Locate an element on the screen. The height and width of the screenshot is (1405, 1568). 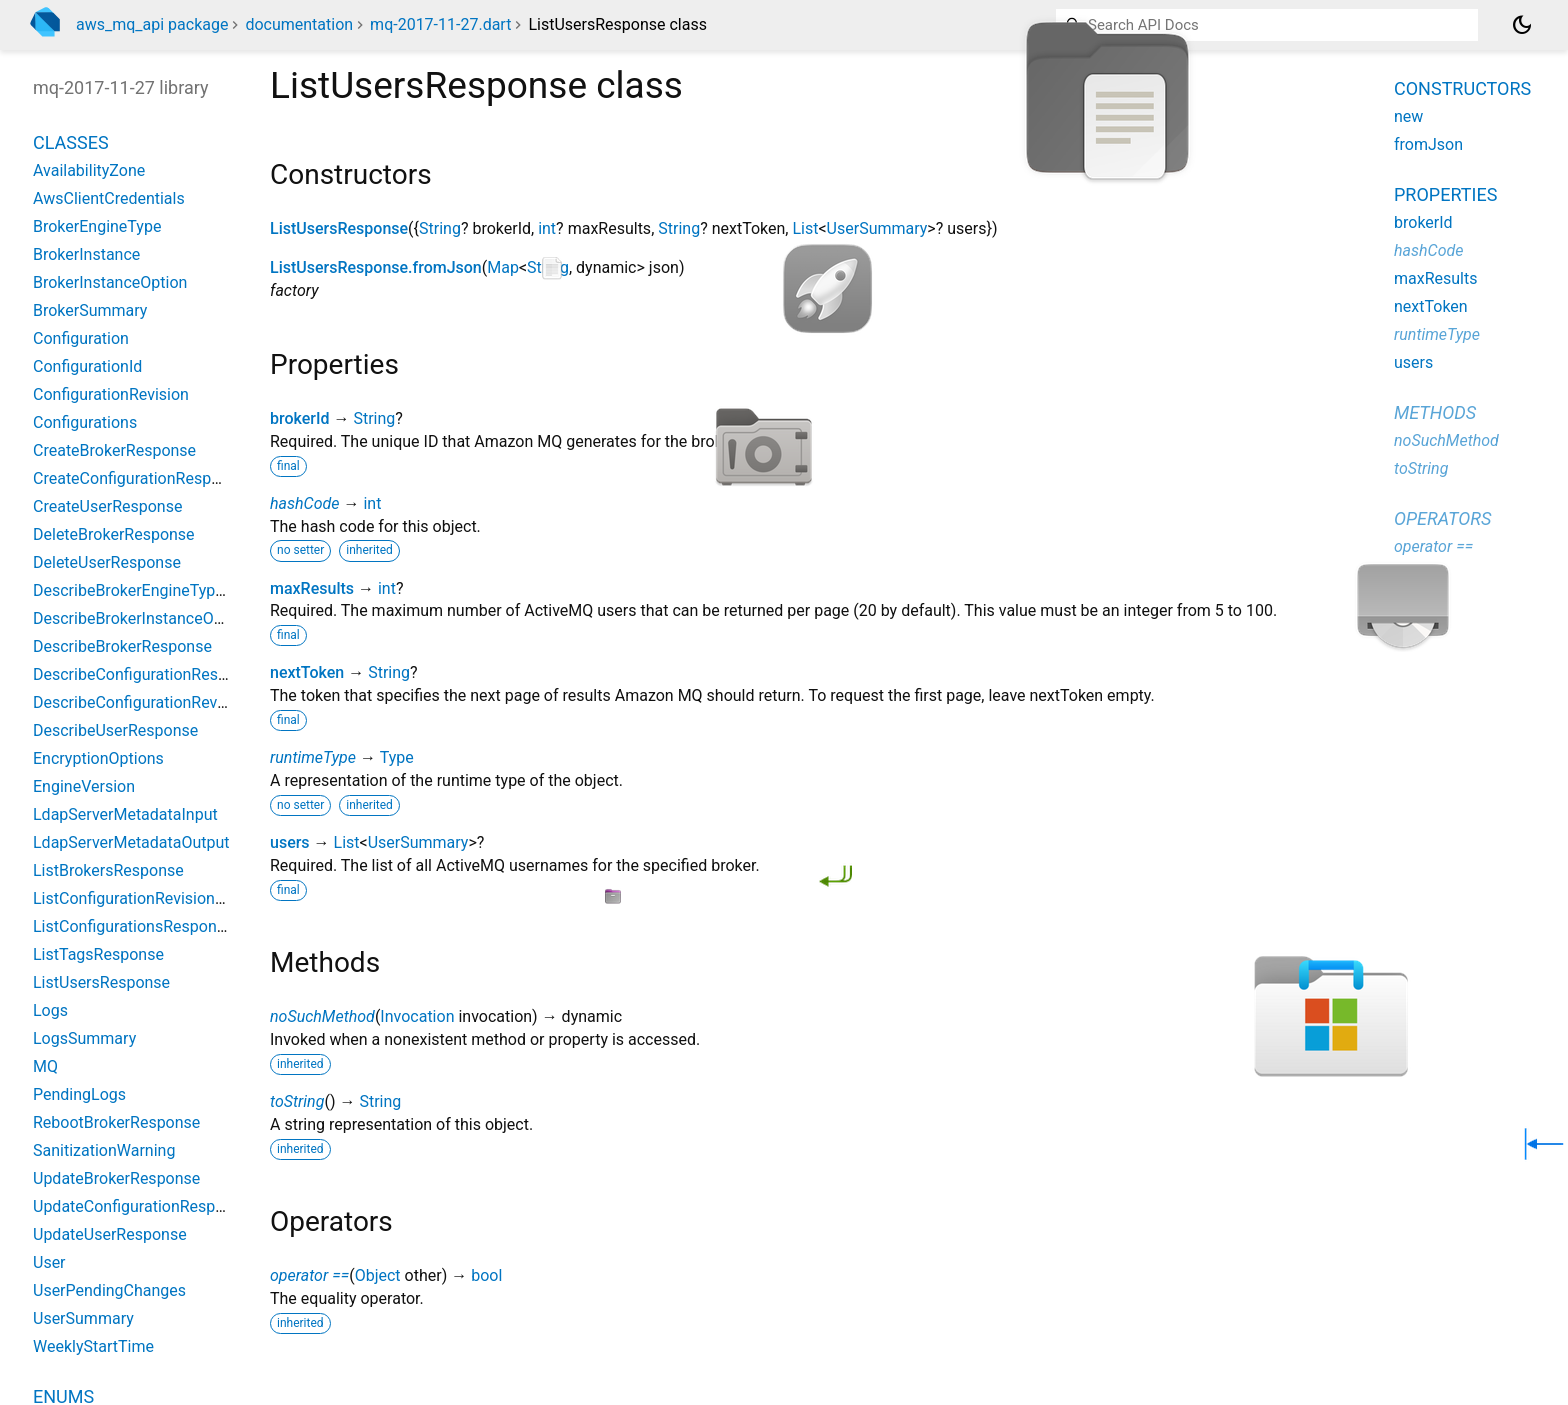
open the file manager is located at coordinates (613, 896).